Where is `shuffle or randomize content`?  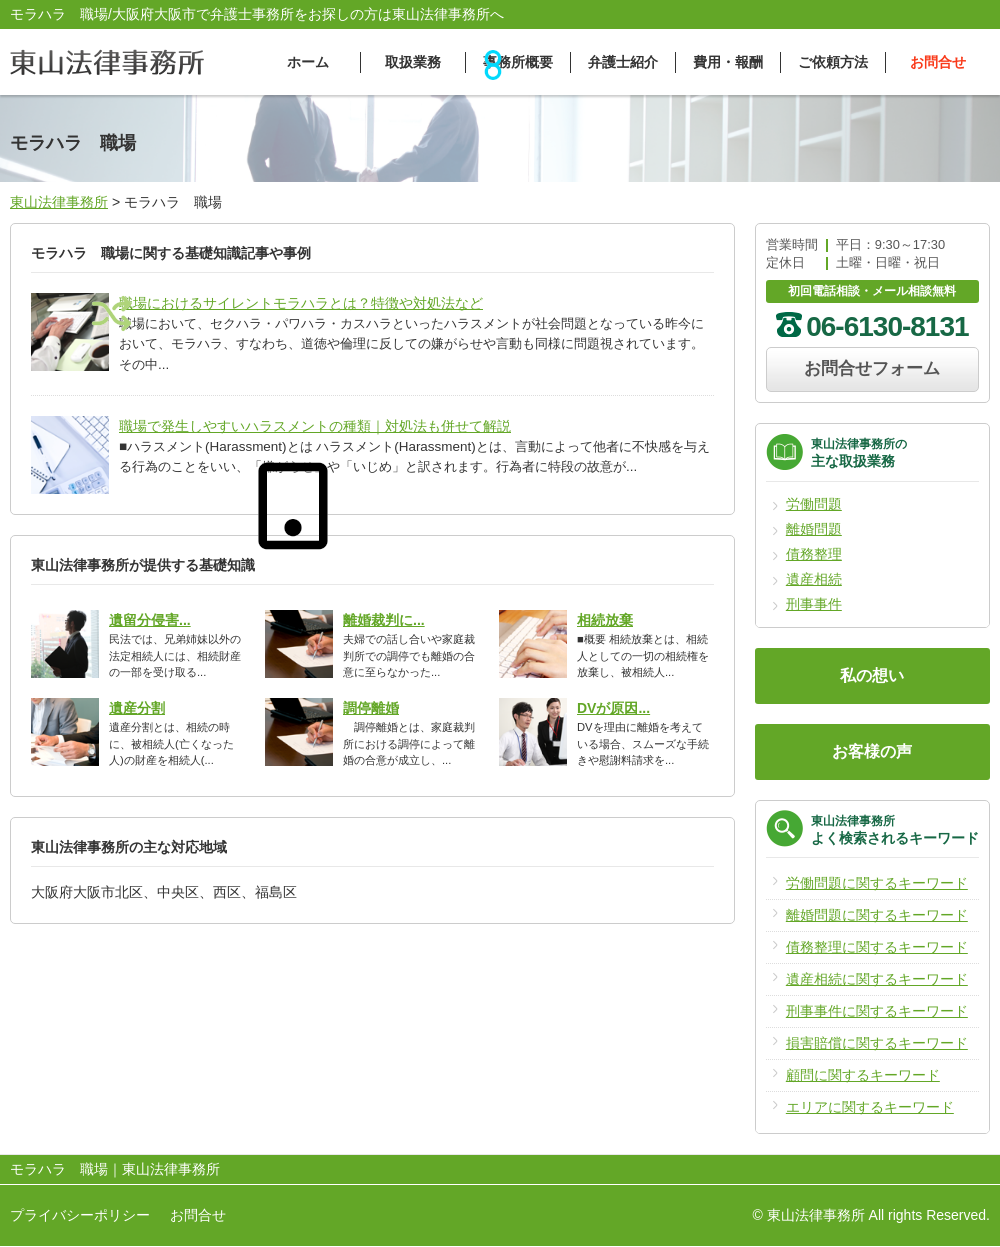 shuffle or randomize content is located at coordinates (111, 313).